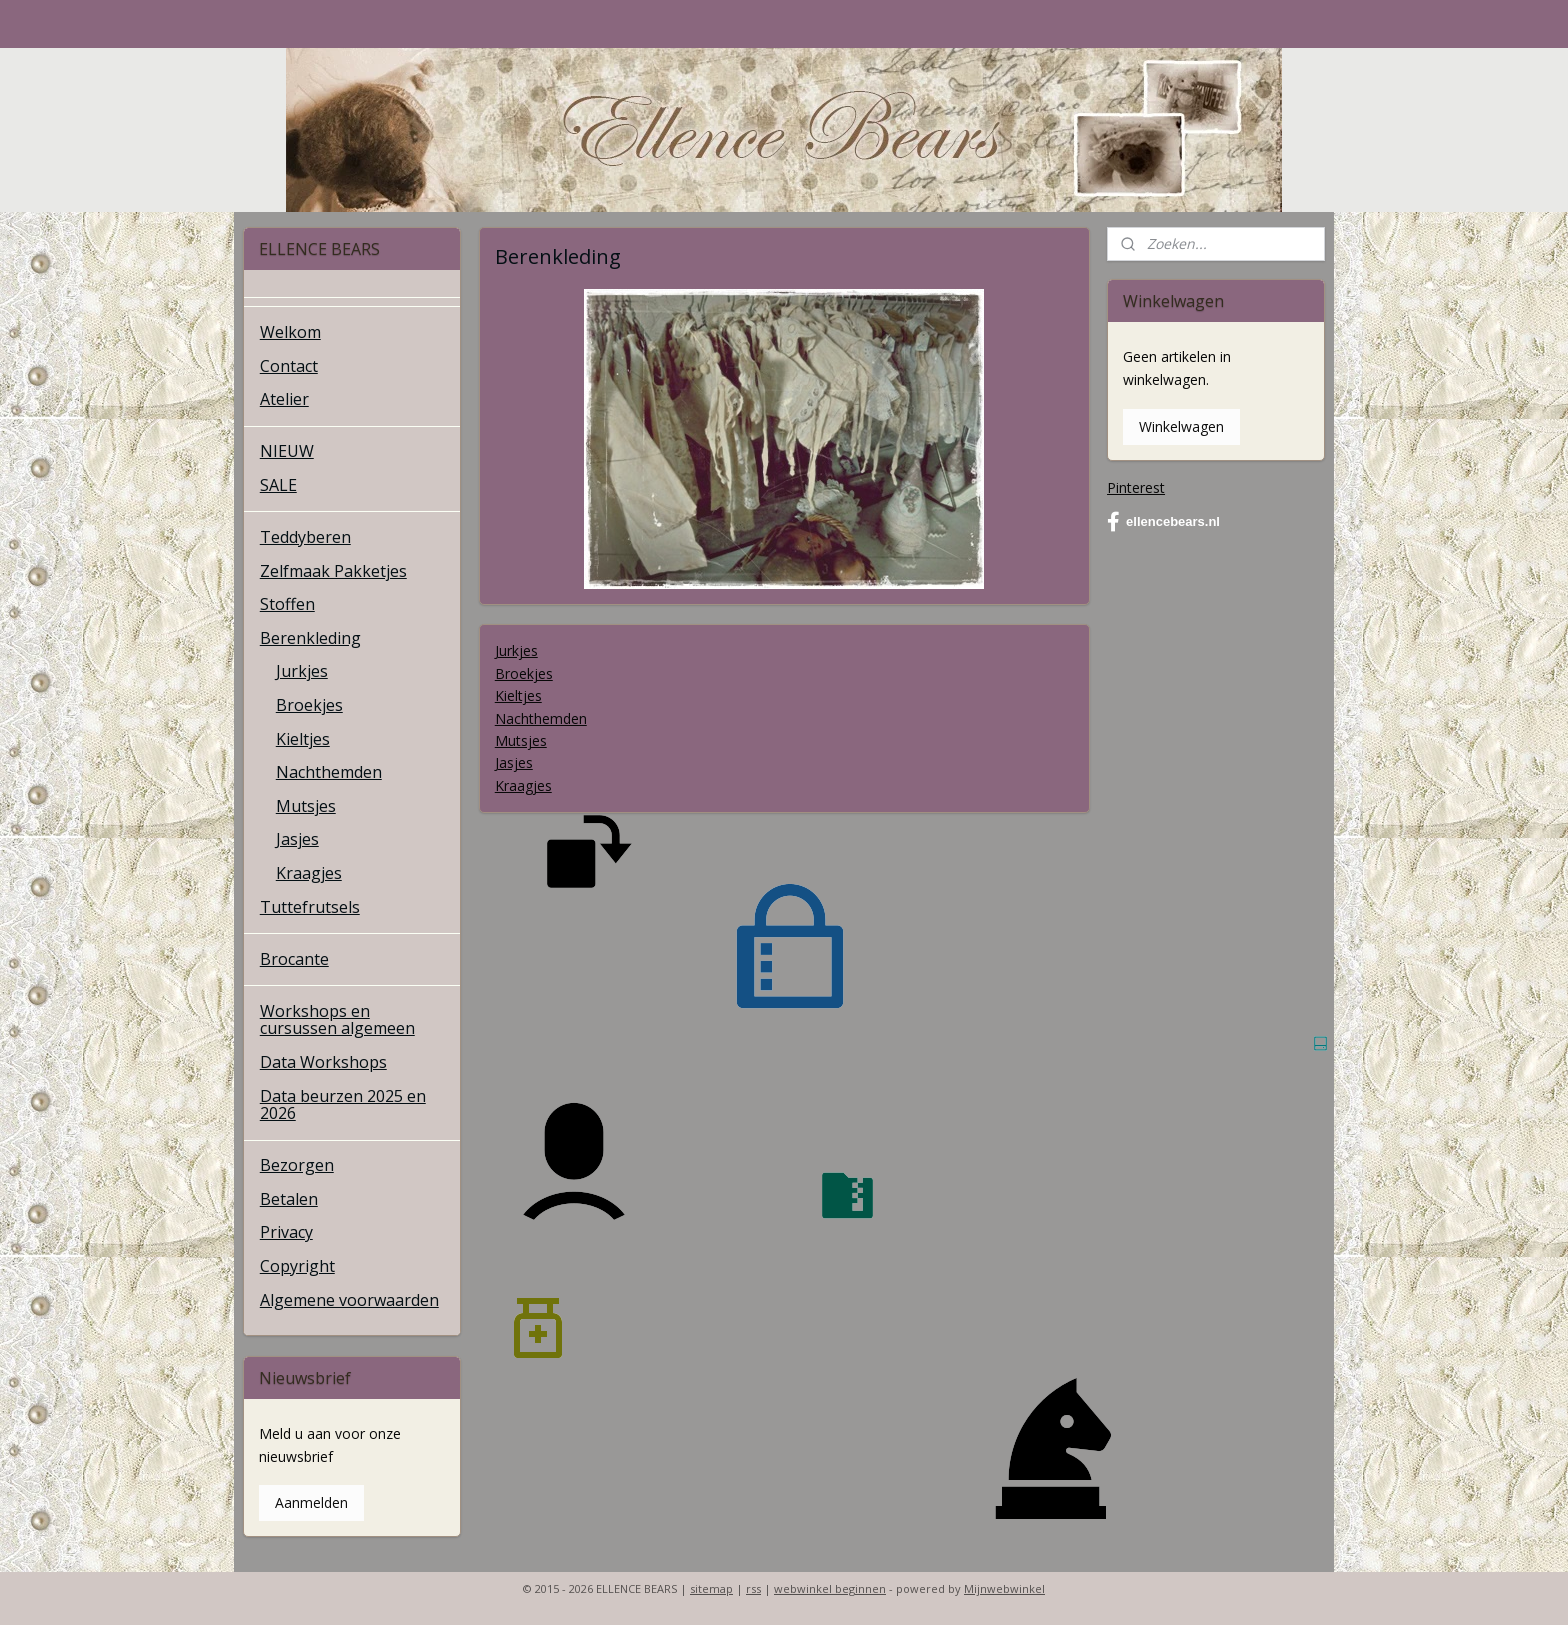 The image size is (1568, 1625). Describe the element at coordinates (587, 851) in the screenshot. I see `rotate element clockwise` at that location.